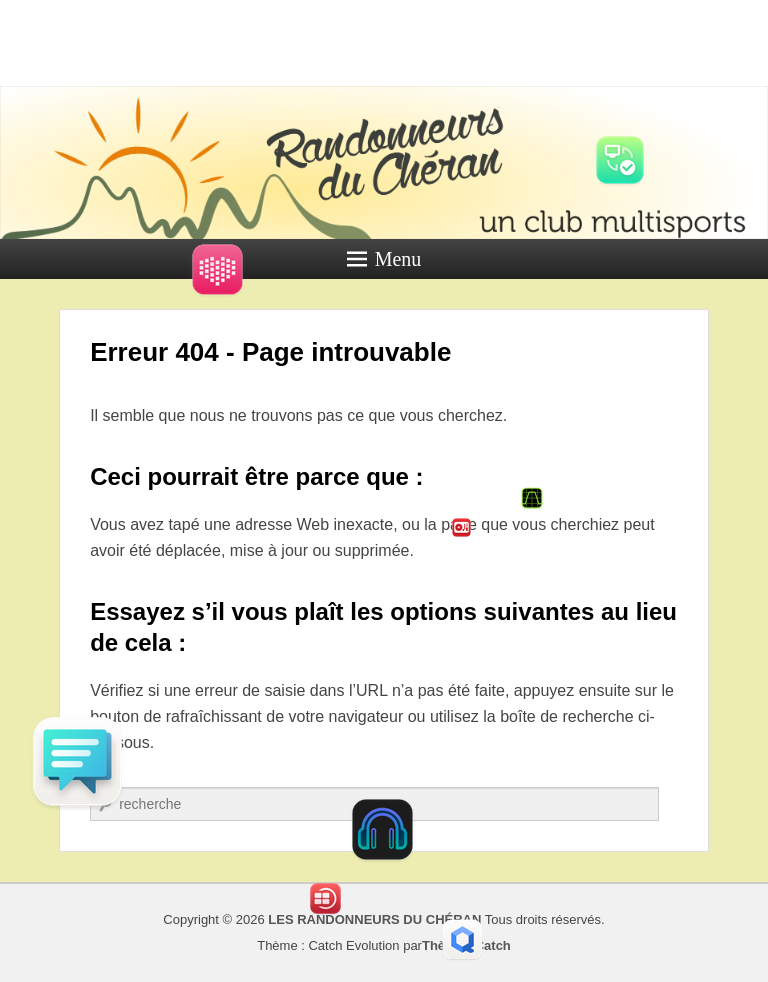 This screenshot has width=768, height=982. What do you see at coordinates (77, 761) in the screenshot?
I see `open neochat messaging app` at bounding box center [77, 761].